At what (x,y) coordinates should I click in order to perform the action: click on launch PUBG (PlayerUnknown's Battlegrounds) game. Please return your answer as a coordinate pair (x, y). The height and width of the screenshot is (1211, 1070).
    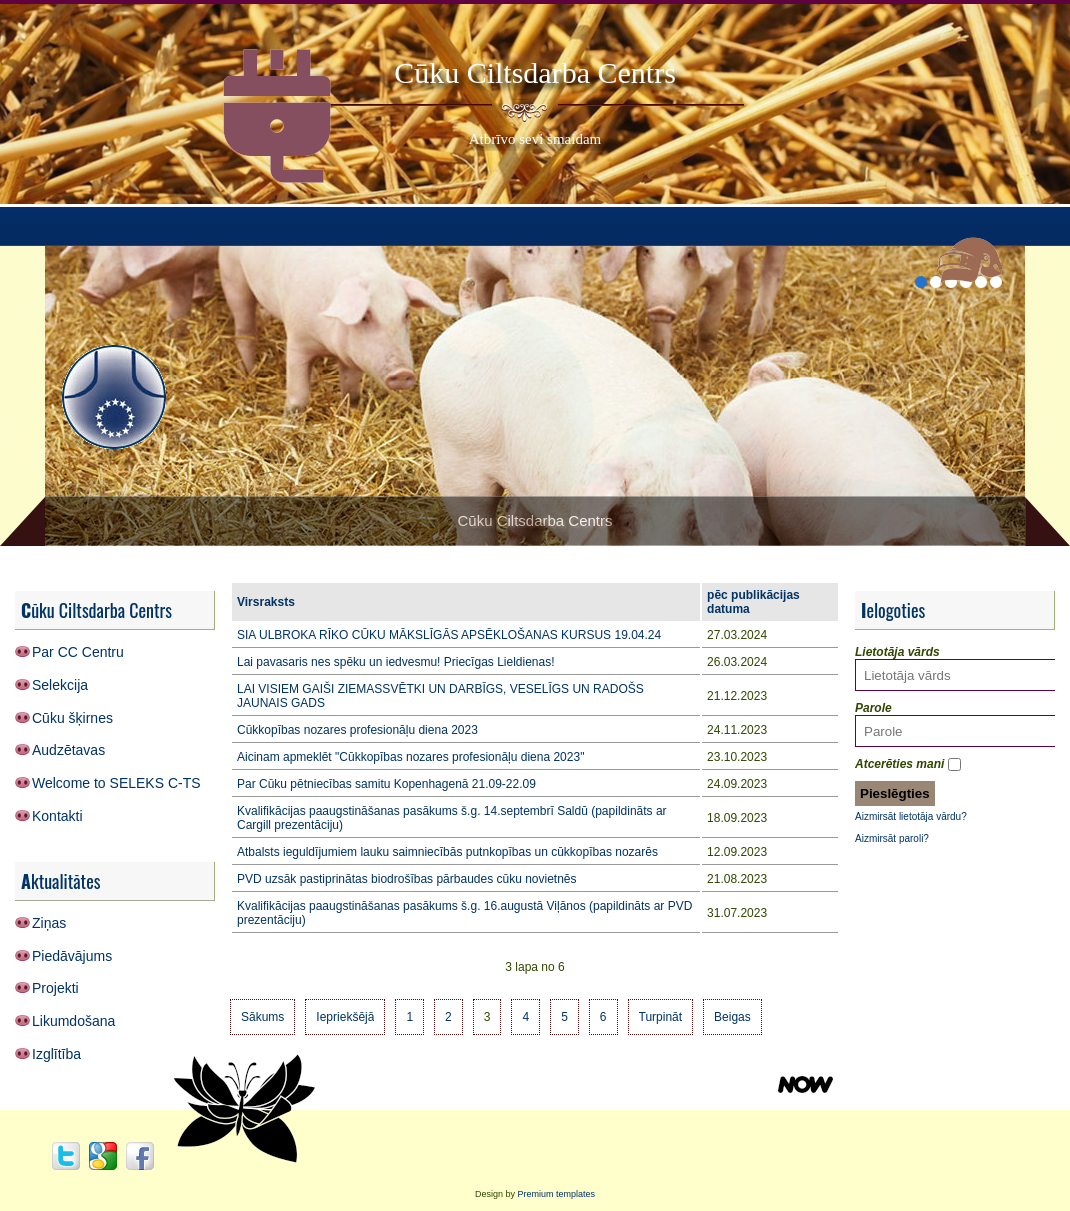
    Looking at the image, I should click on (970, 262).